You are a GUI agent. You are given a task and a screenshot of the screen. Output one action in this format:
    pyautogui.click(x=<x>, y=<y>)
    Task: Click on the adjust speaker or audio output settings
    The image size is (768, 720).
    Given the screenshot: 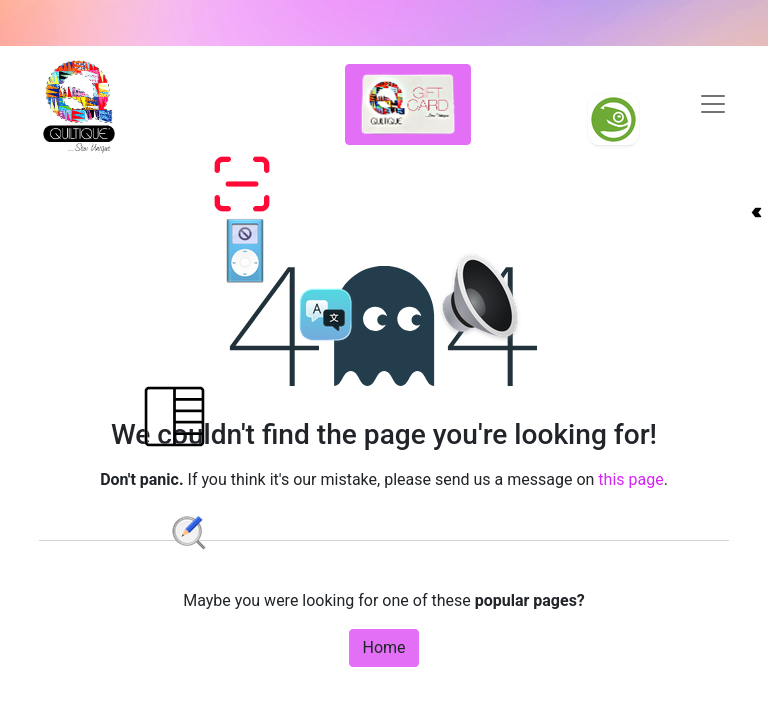 What is the action you would take?
    pyautogui.click(x=480, y=297)
    